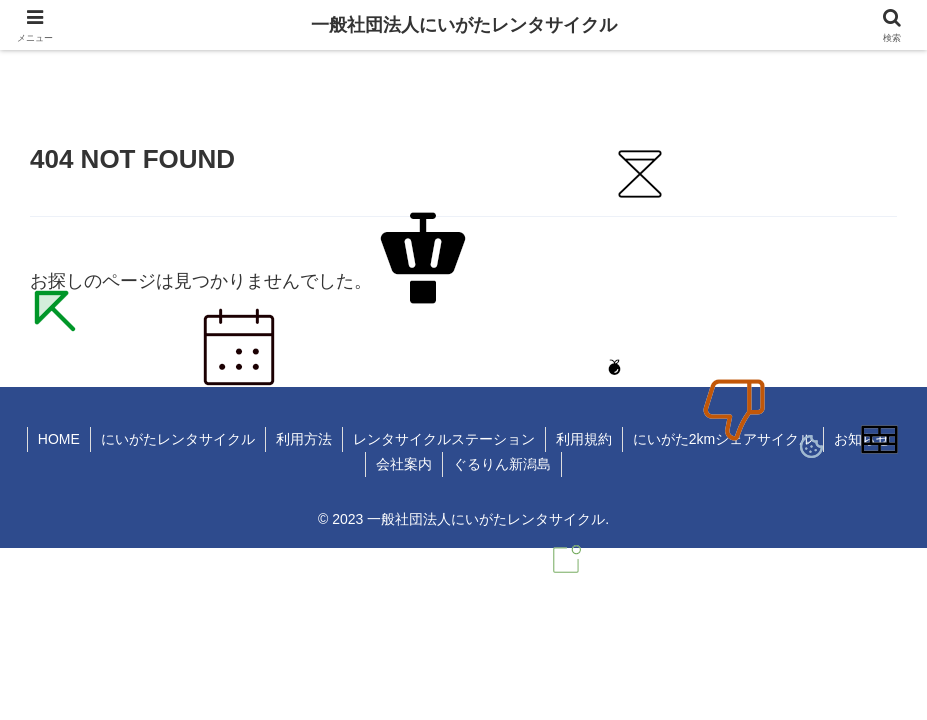 The width and height of the screenshot is (927, 720). I want to click on access firewall or security settings, so click(879, 439).